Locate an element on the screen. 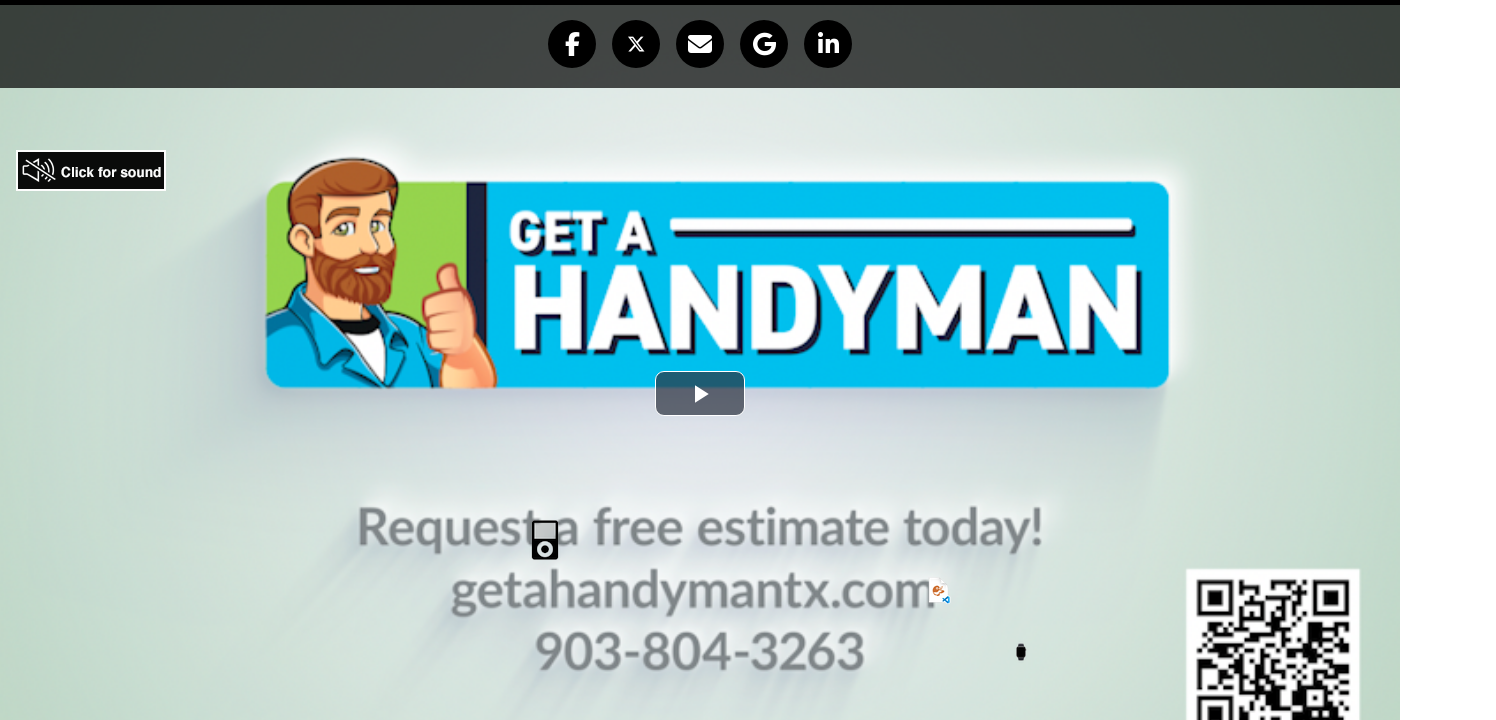  bower package manager file in Visual Studio Code is located at coordinates (938, 590).